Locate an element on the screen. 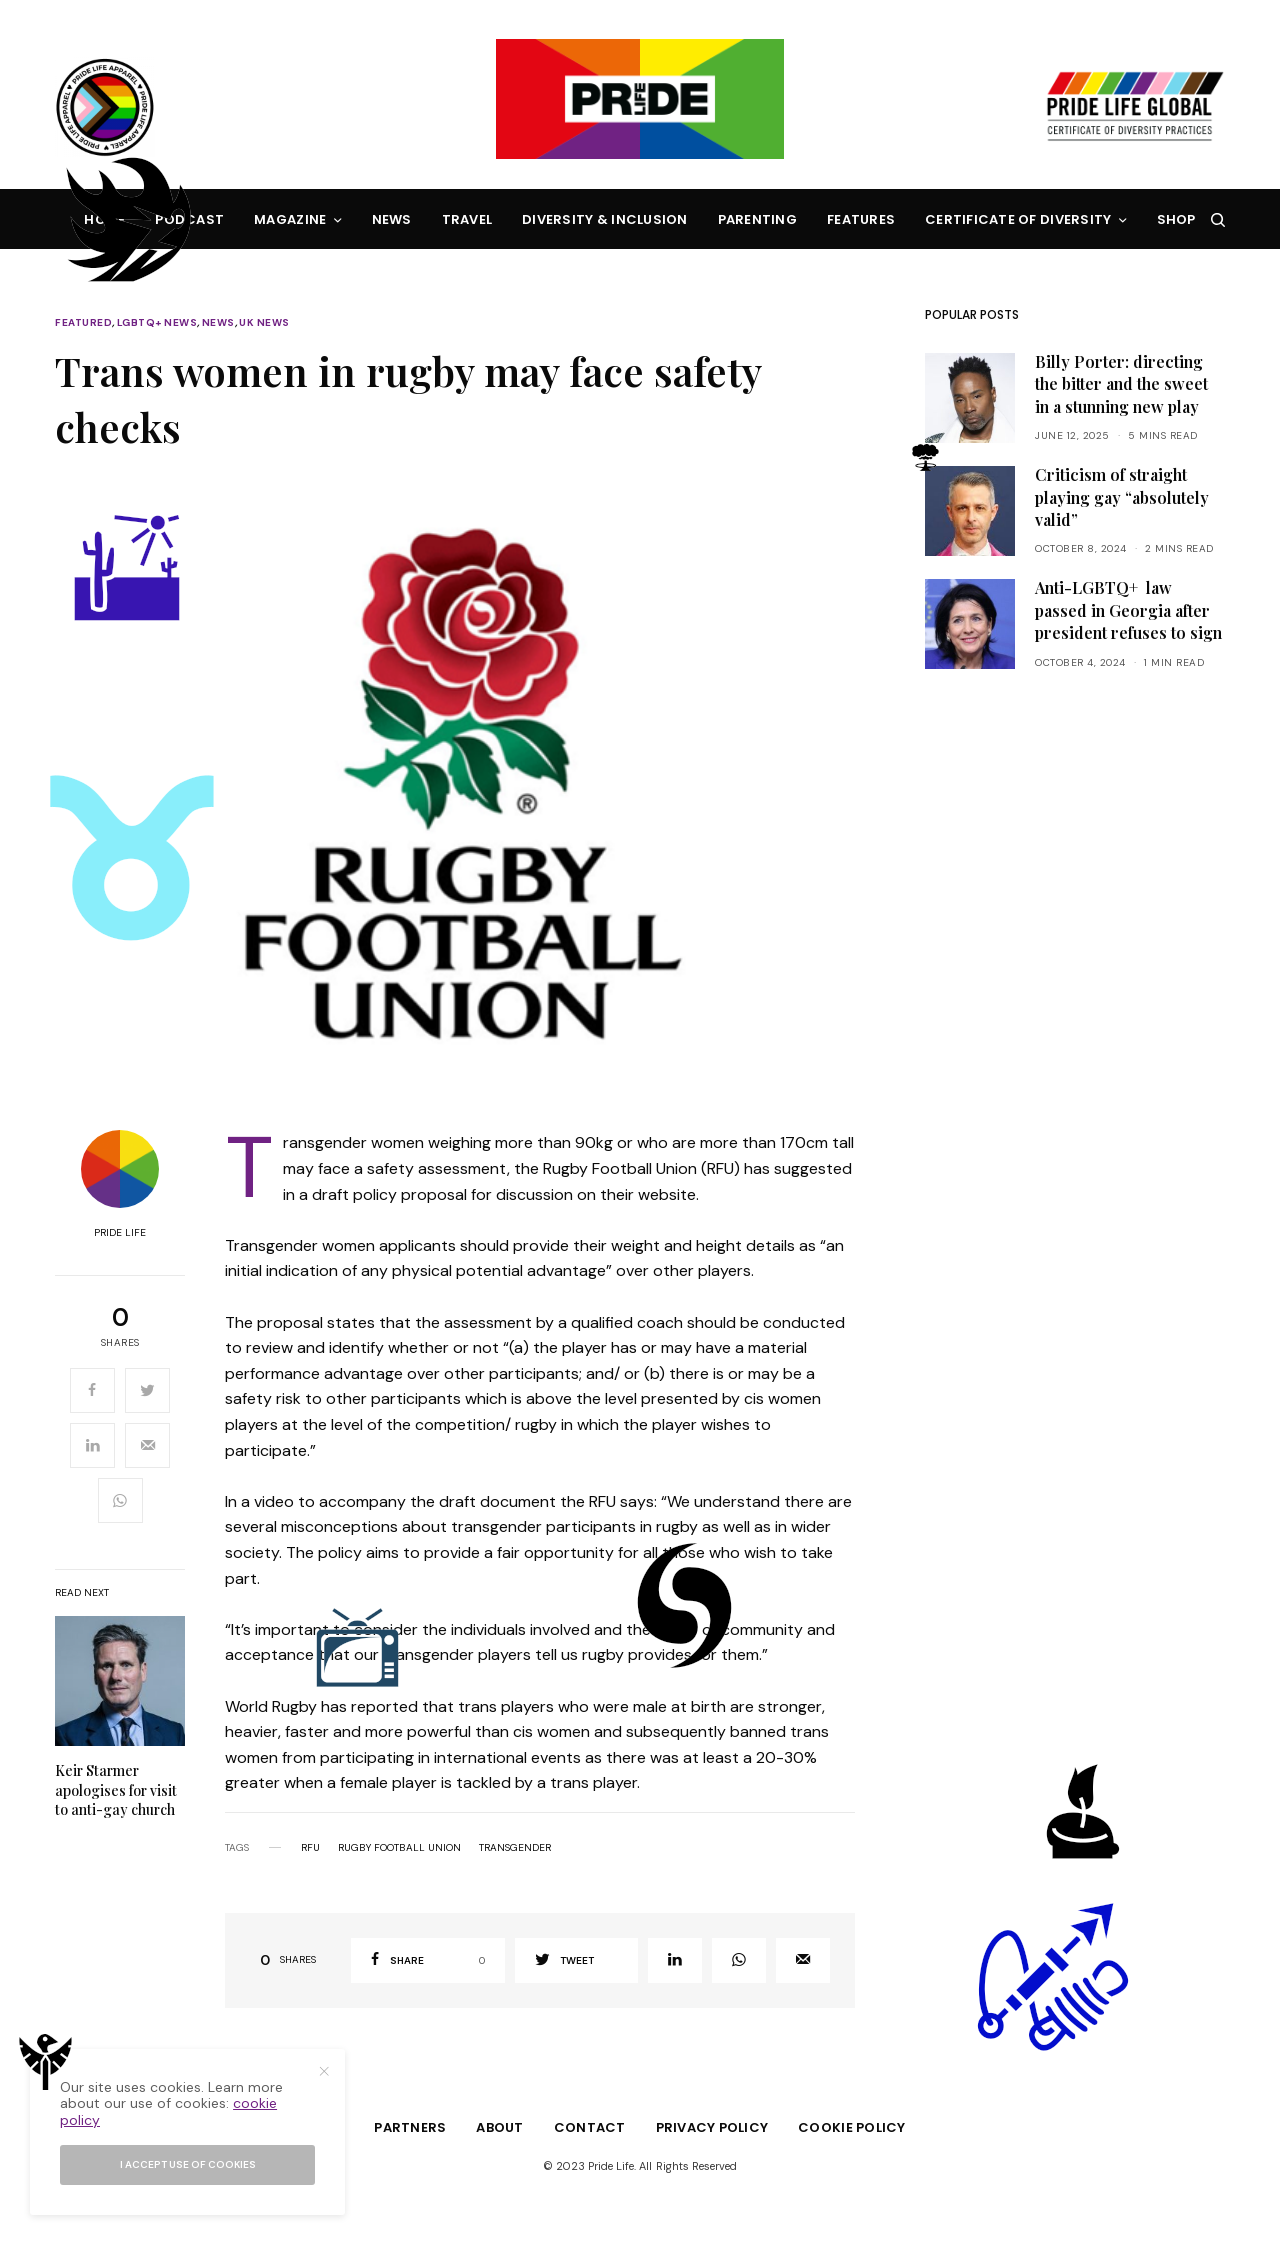  indicates a lit candle or flame feature is located at coordinates (1082, 1812).